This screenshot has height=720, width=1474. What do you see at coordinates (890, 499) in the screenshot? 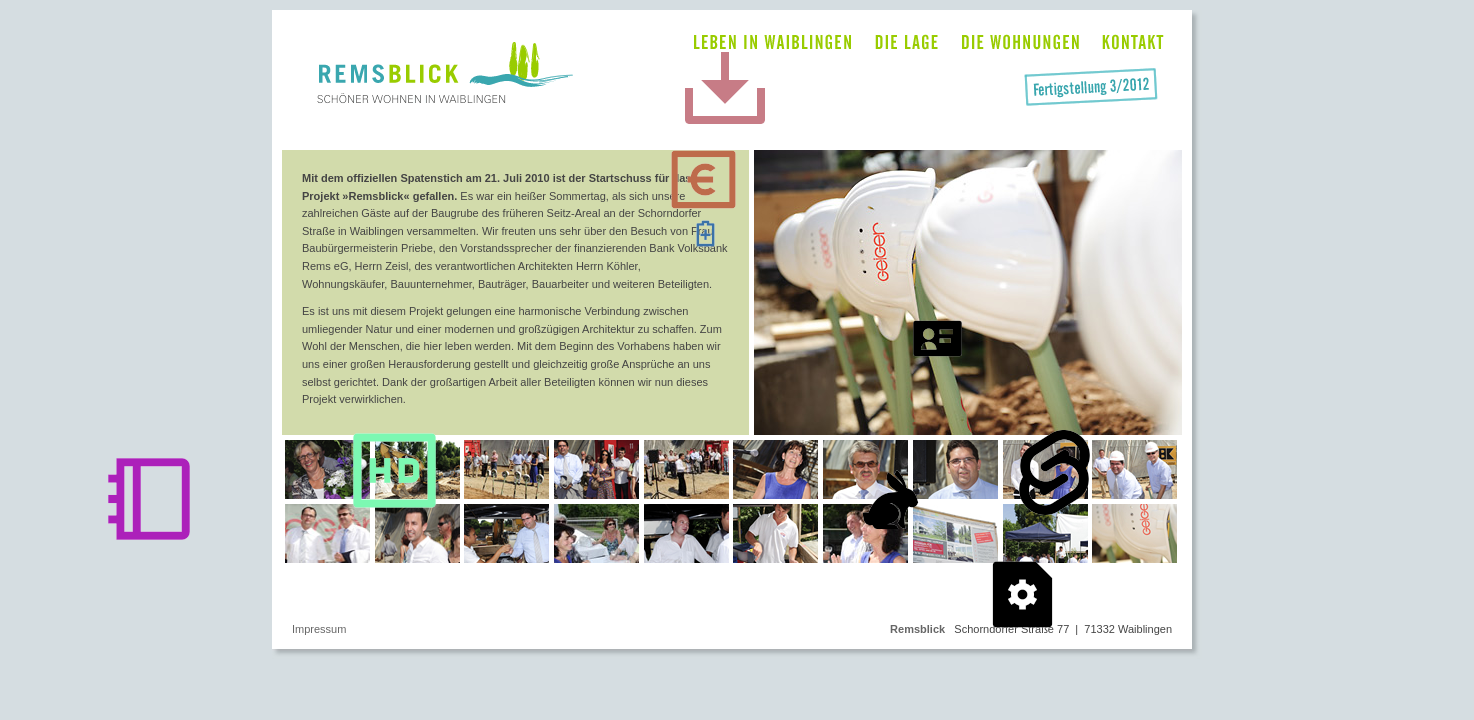
I see `vowpal wabbit machine learning library logo` at bounding box center [890, 499].